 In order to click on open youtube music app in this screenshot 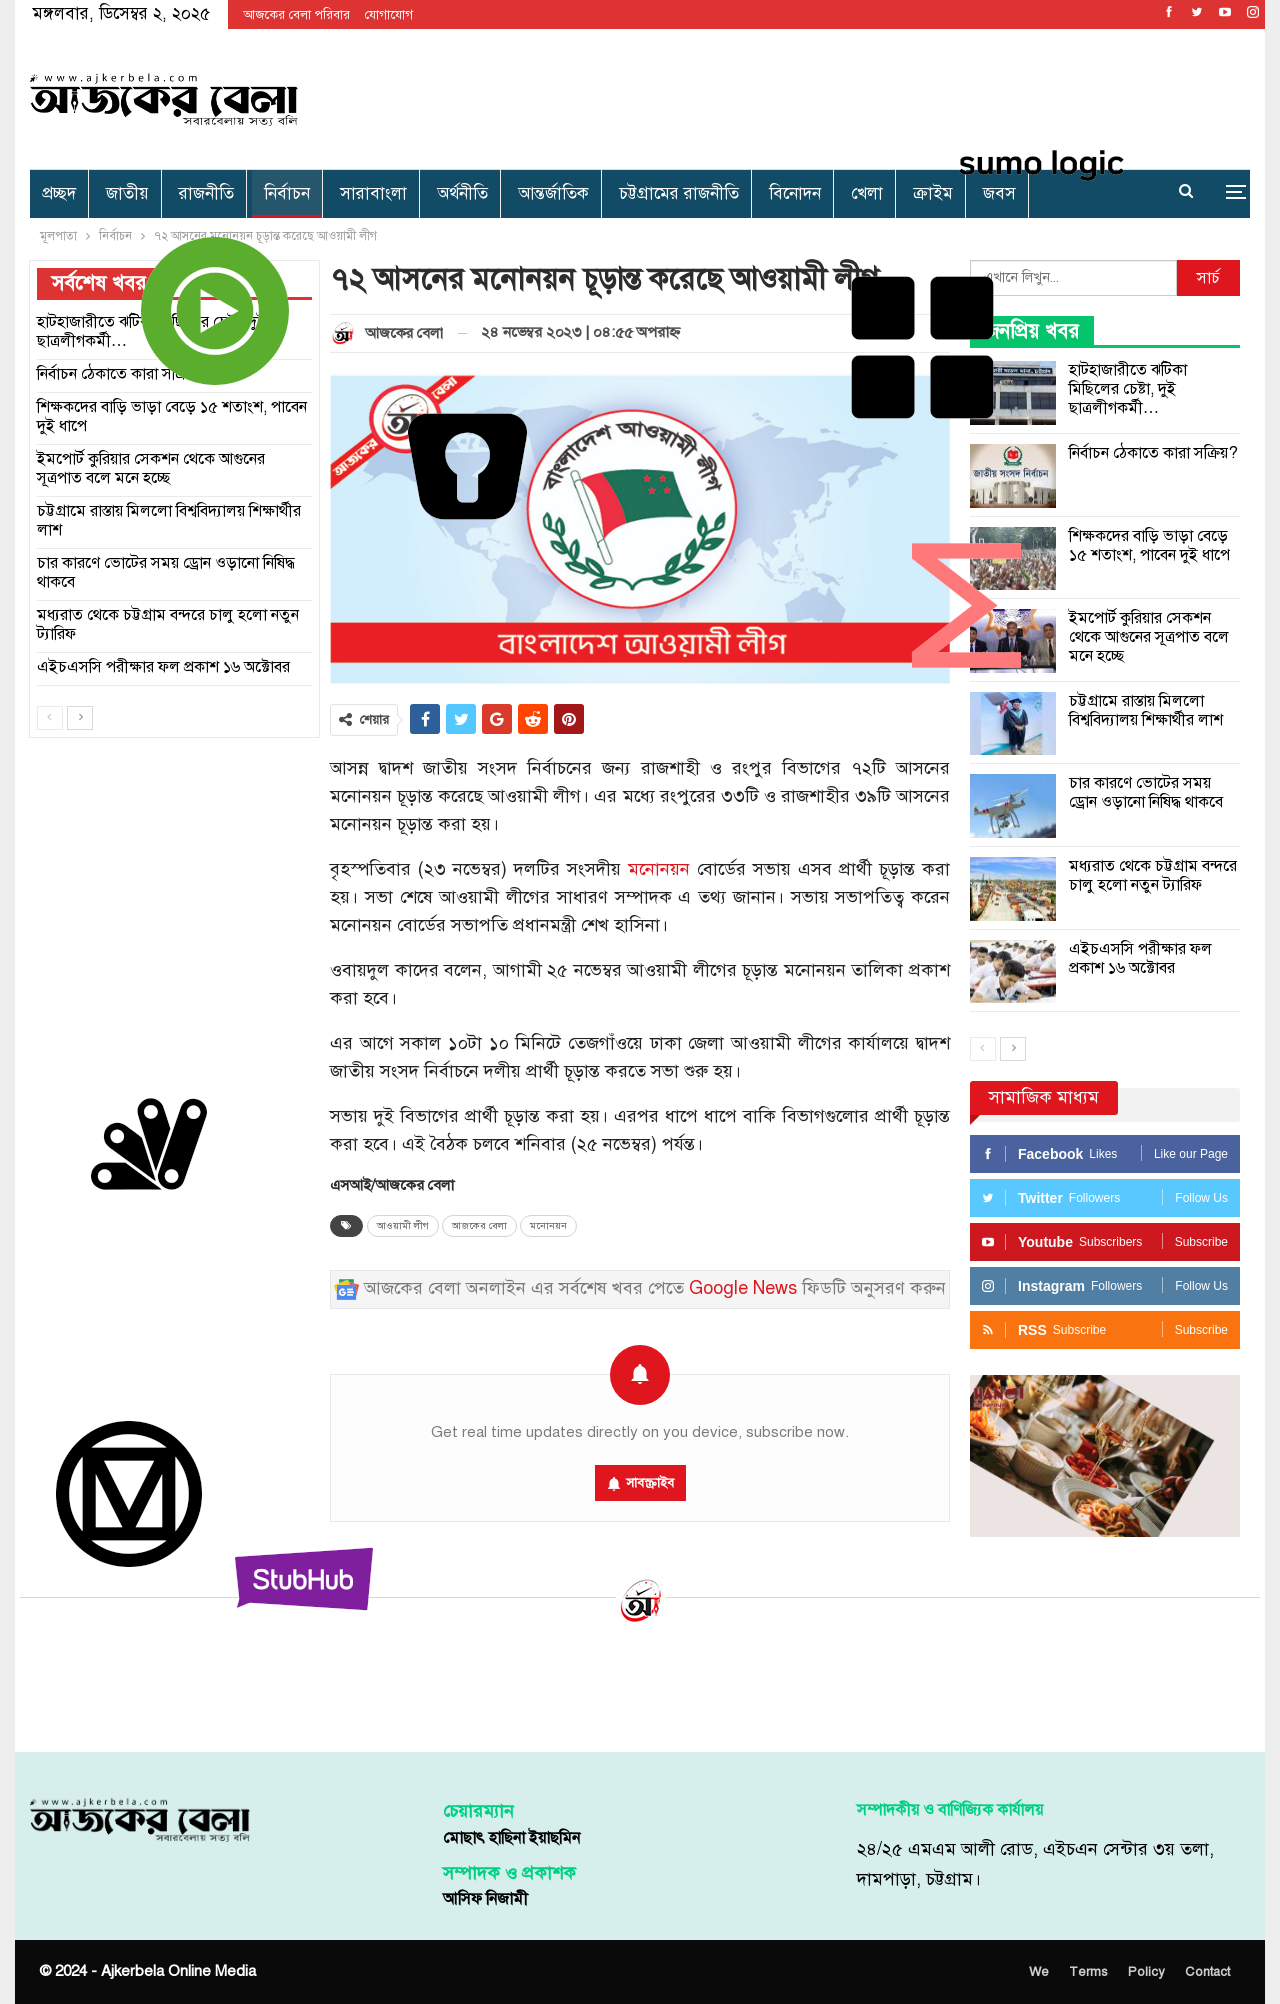, I will do `click(215, 311)`.